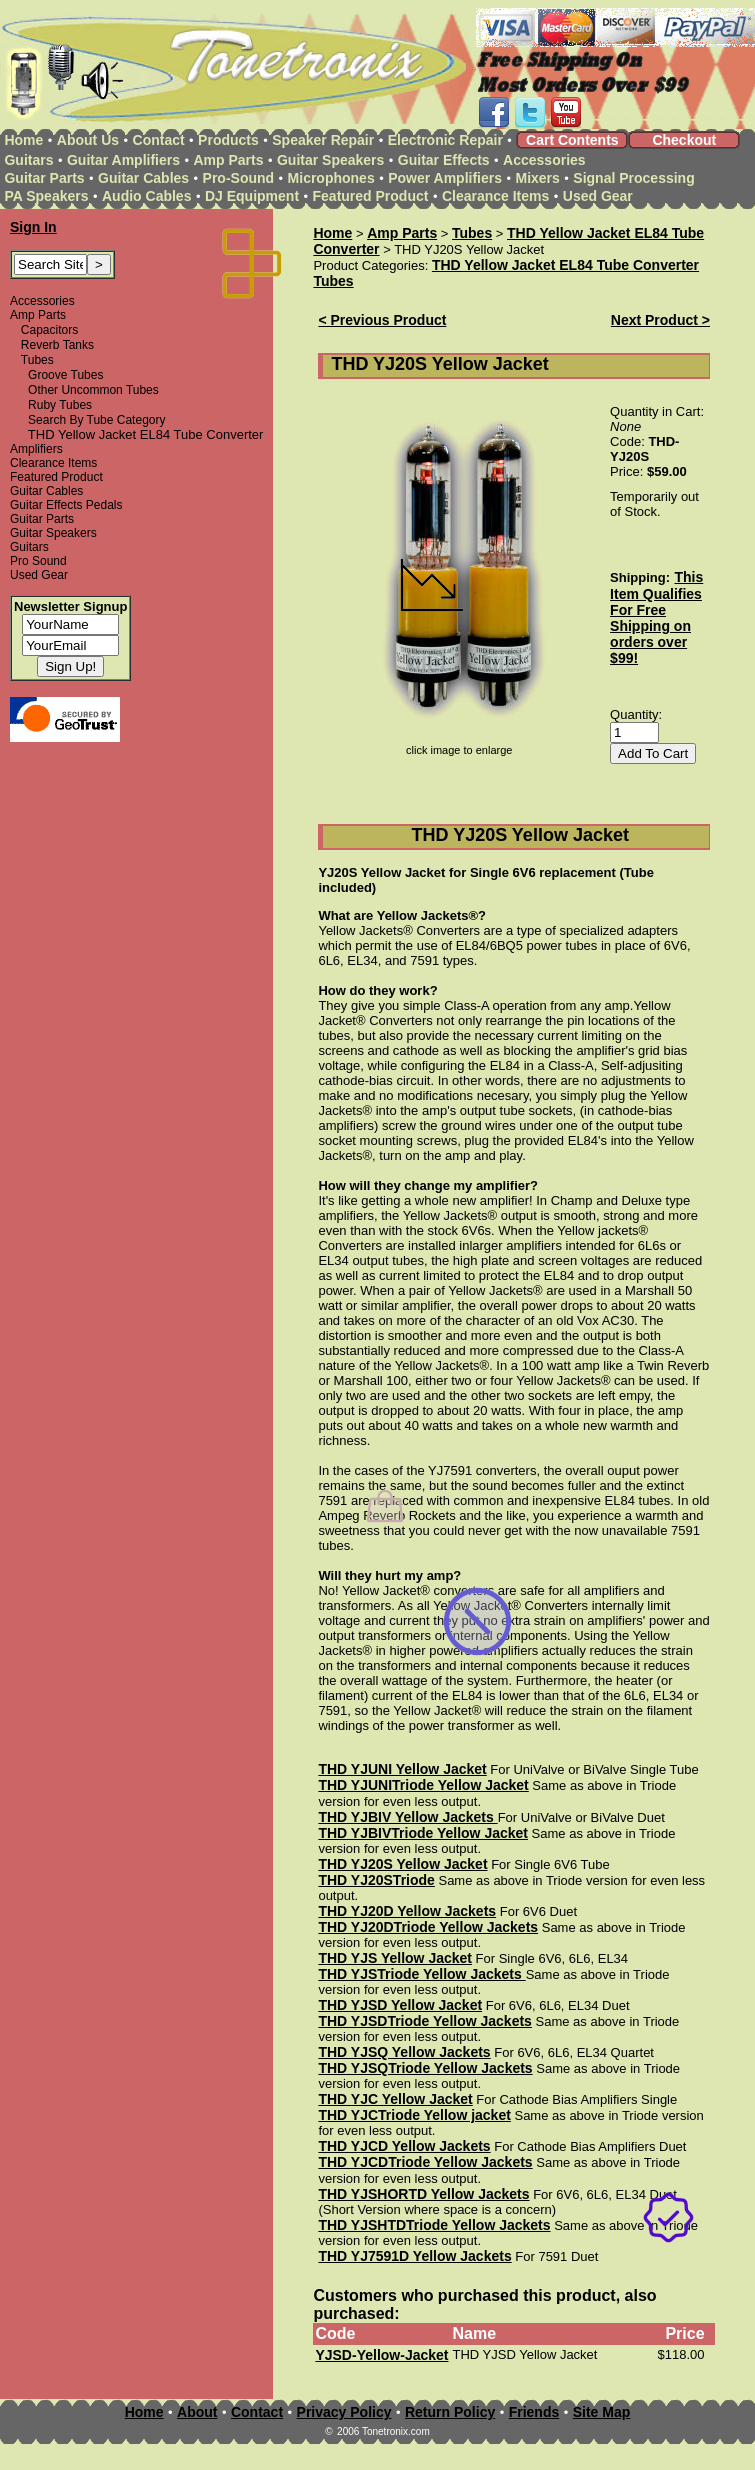  Describe the element at coordinates (477, 1621) in the screenshot. I see `indicates a prohibited or restricted action` at that location.